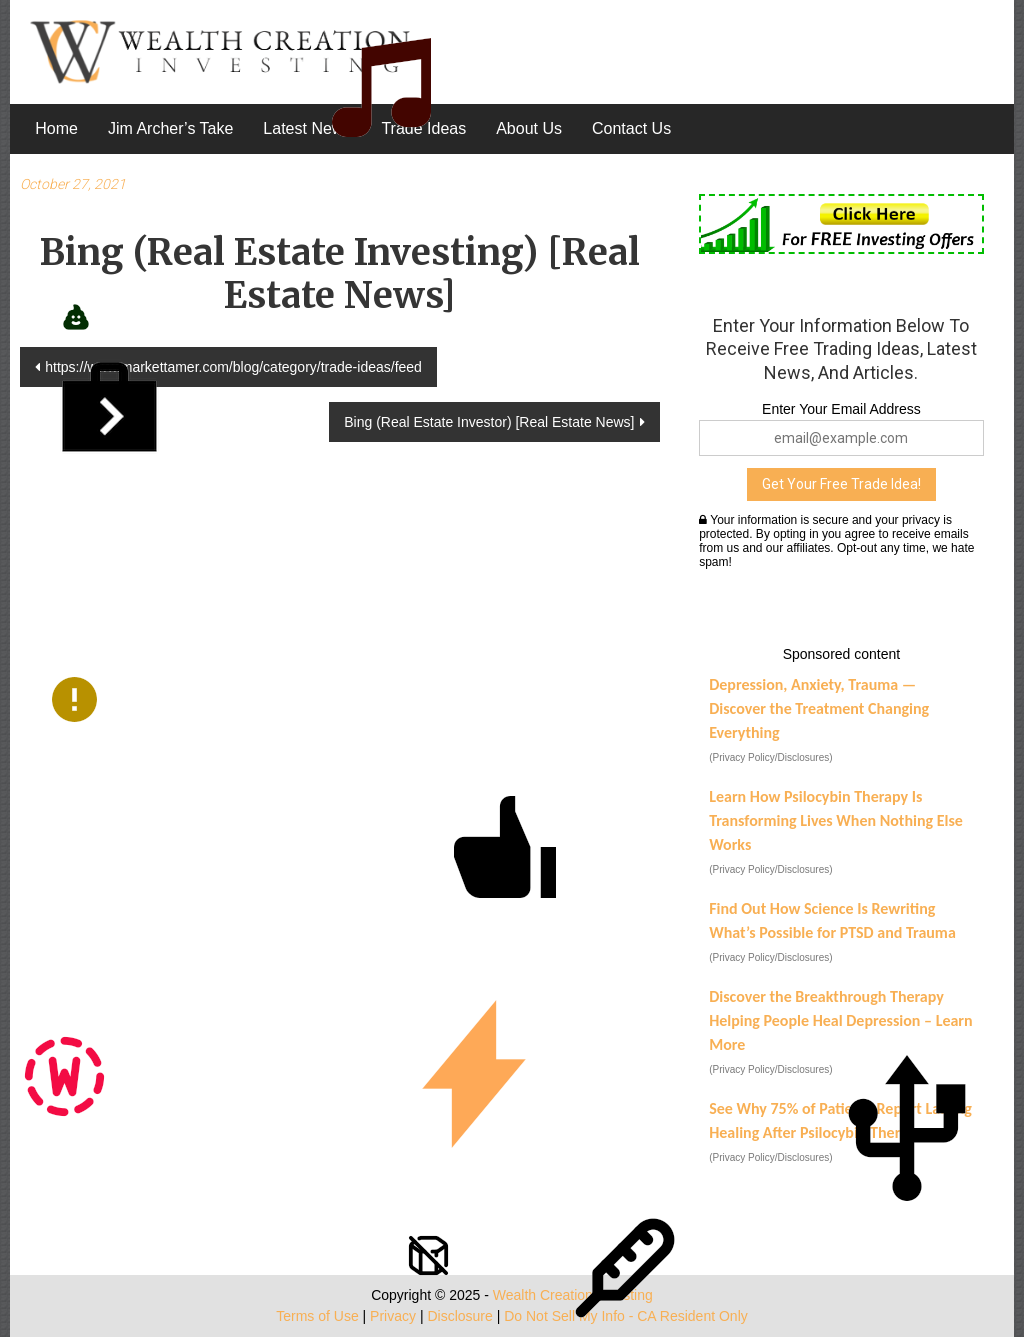 This screenshot has height=1337, width=1024. I want to click on view current temperature reading, so click(625, 1267).